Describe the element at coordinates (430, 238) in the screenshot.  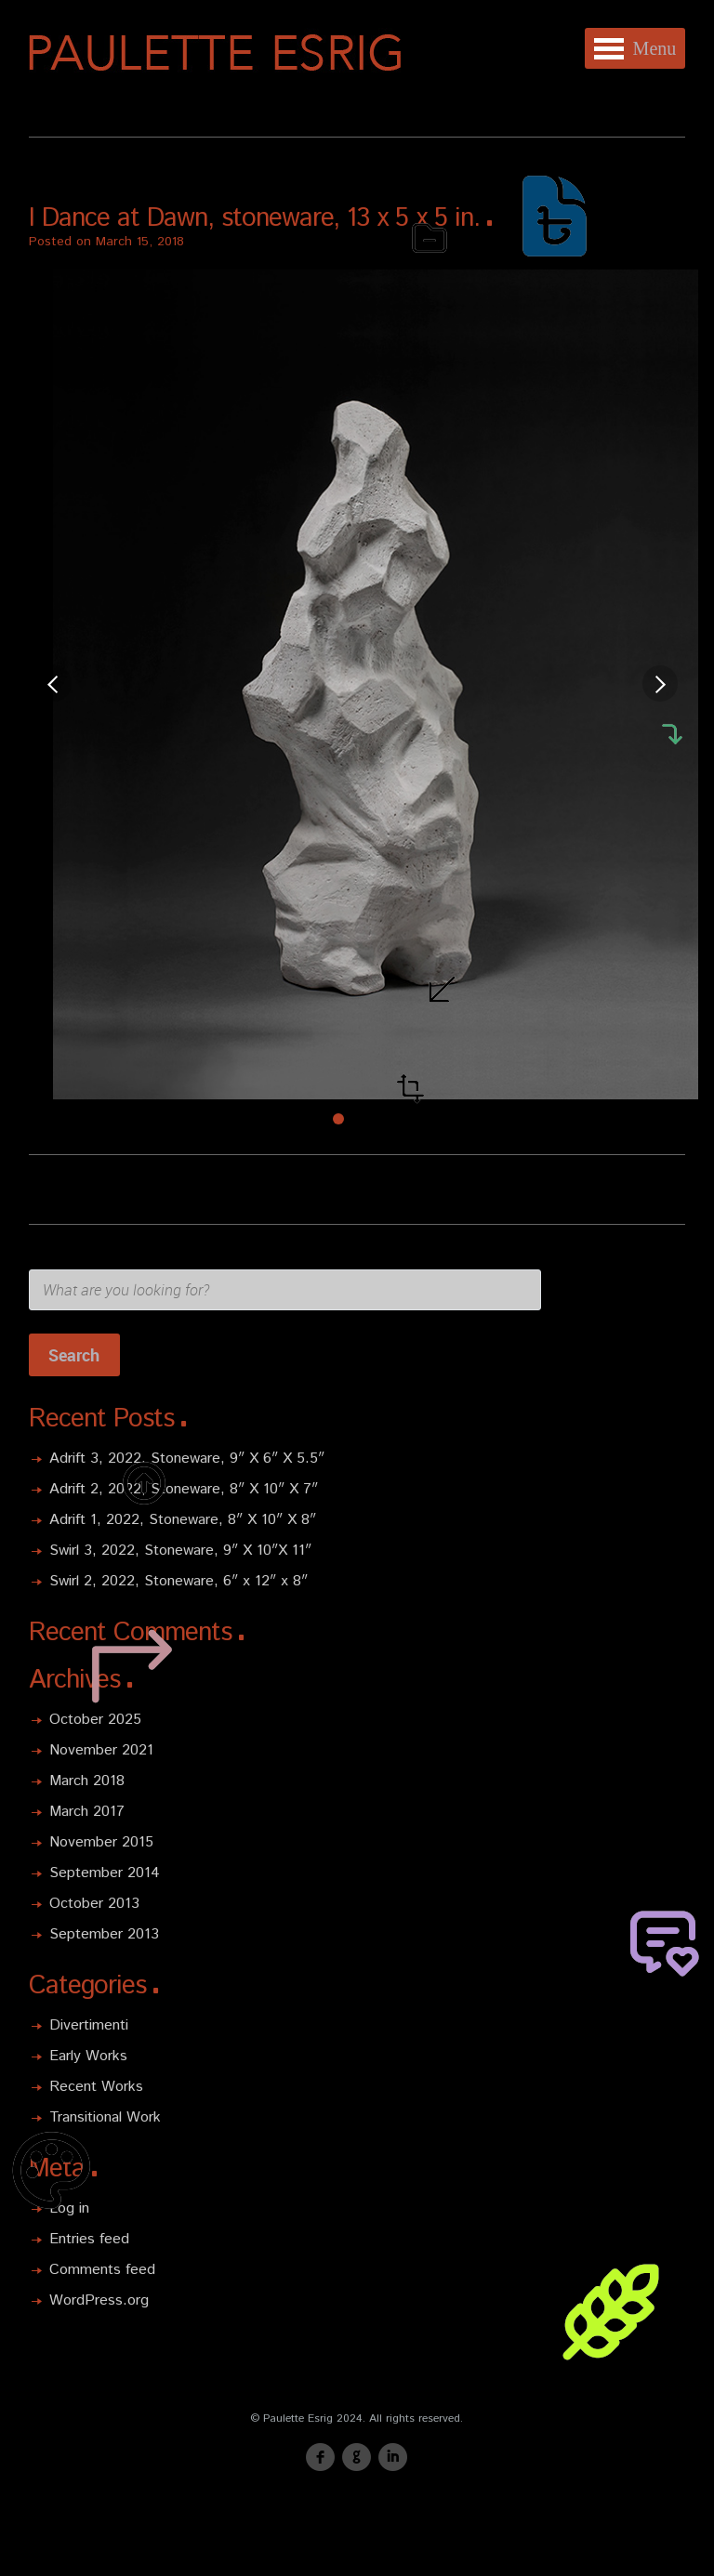
I see `remove a file or folder` at that location.